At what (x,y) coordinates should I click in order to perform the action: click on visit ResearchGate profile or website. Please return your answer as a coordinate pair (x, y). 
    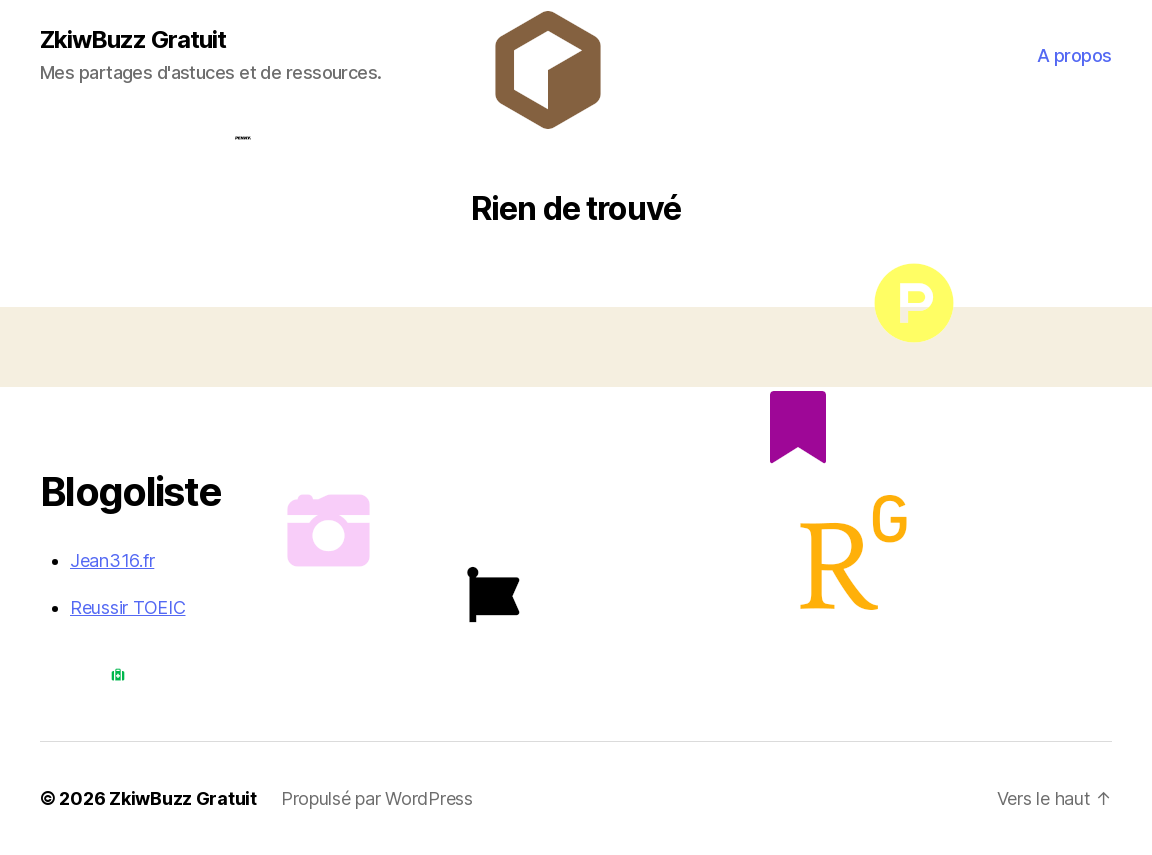
    Looking at the image, I should click on (853, 552).